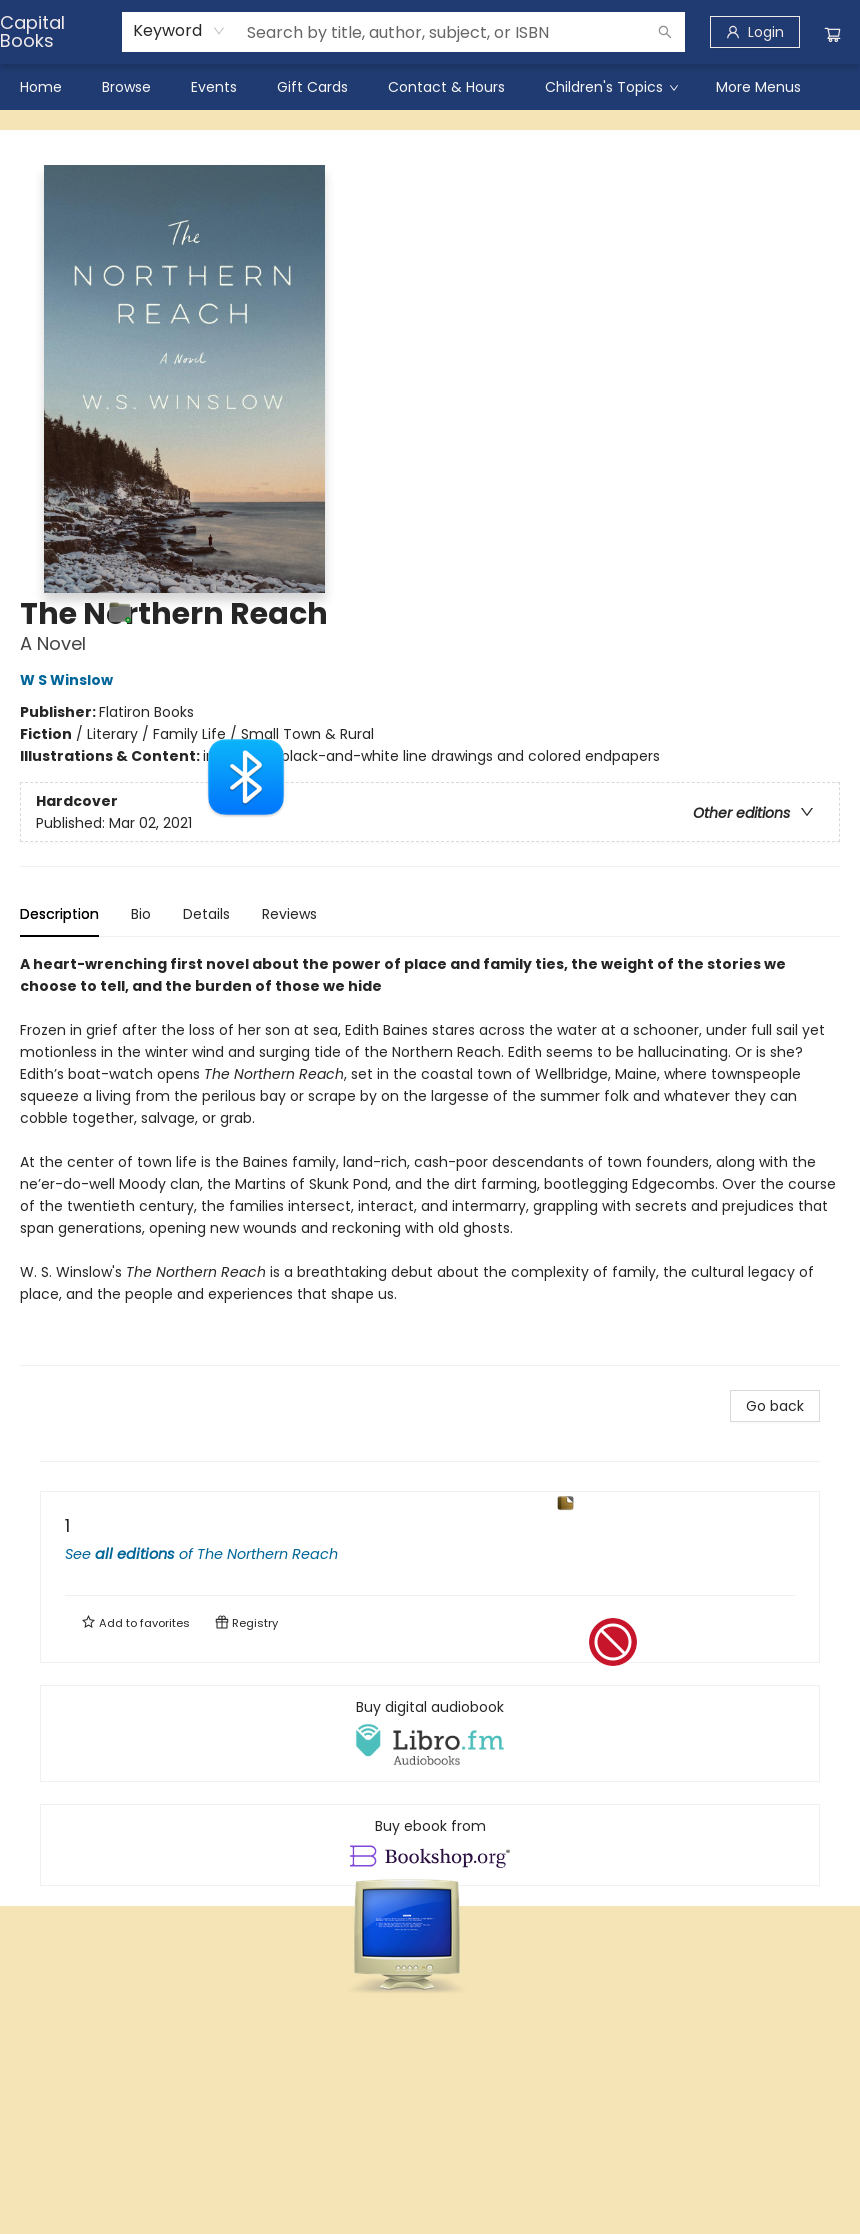  What do you see at coordinates (120, 612) in the screenshot?
I see `create a new folder` at bounding box center [120, 612].